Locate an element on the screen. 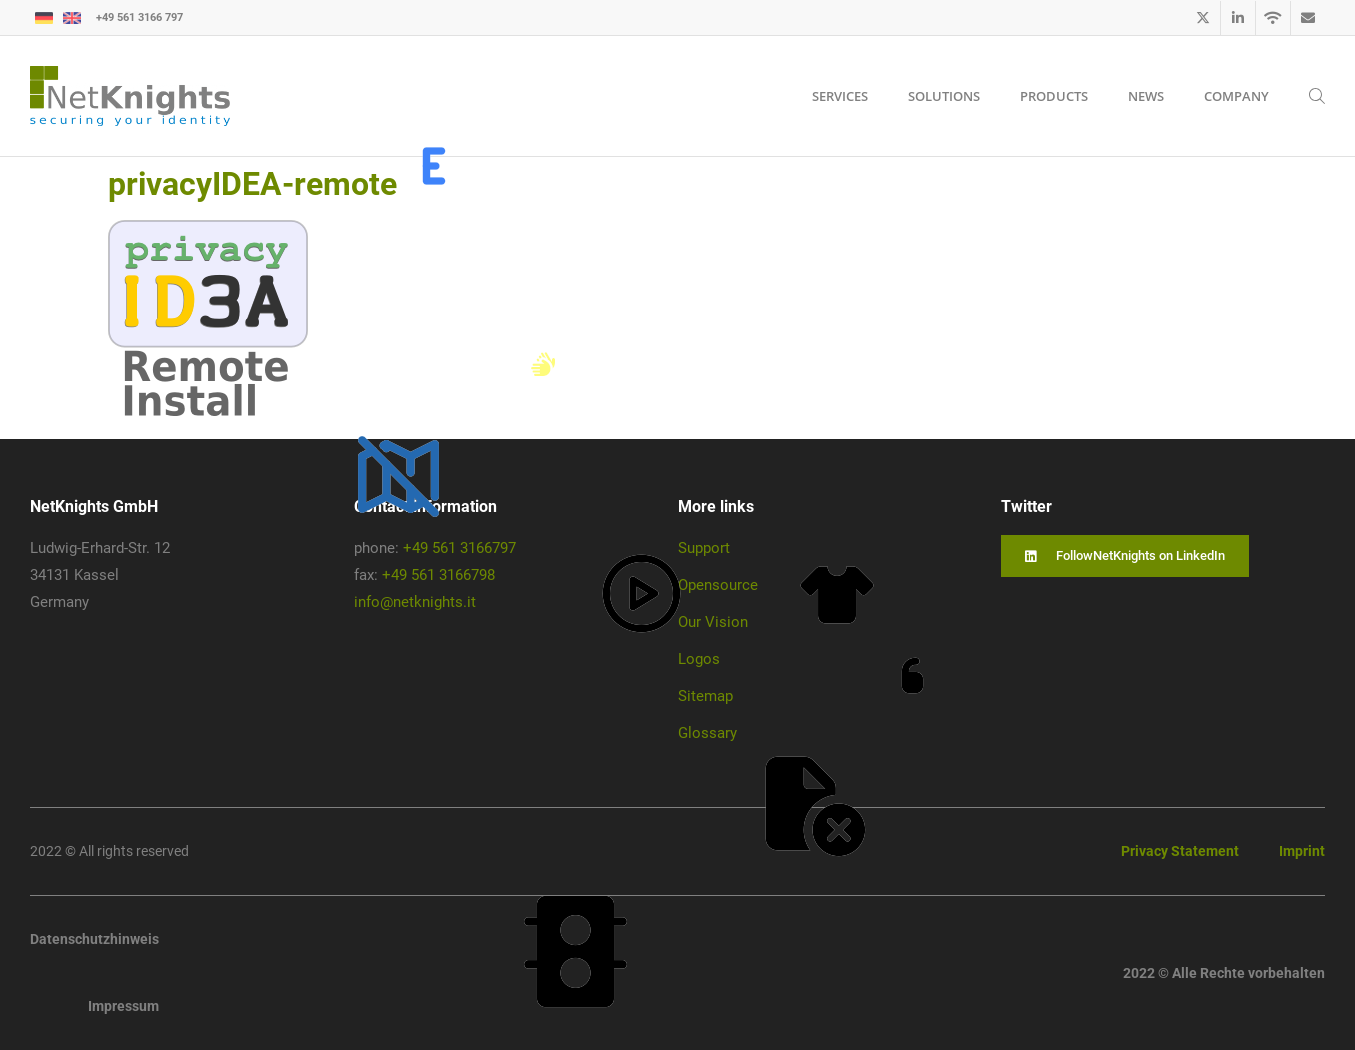 The width and height of the screenshot is (1355, 1050). play media or video content is located at coordinates (641, 593).